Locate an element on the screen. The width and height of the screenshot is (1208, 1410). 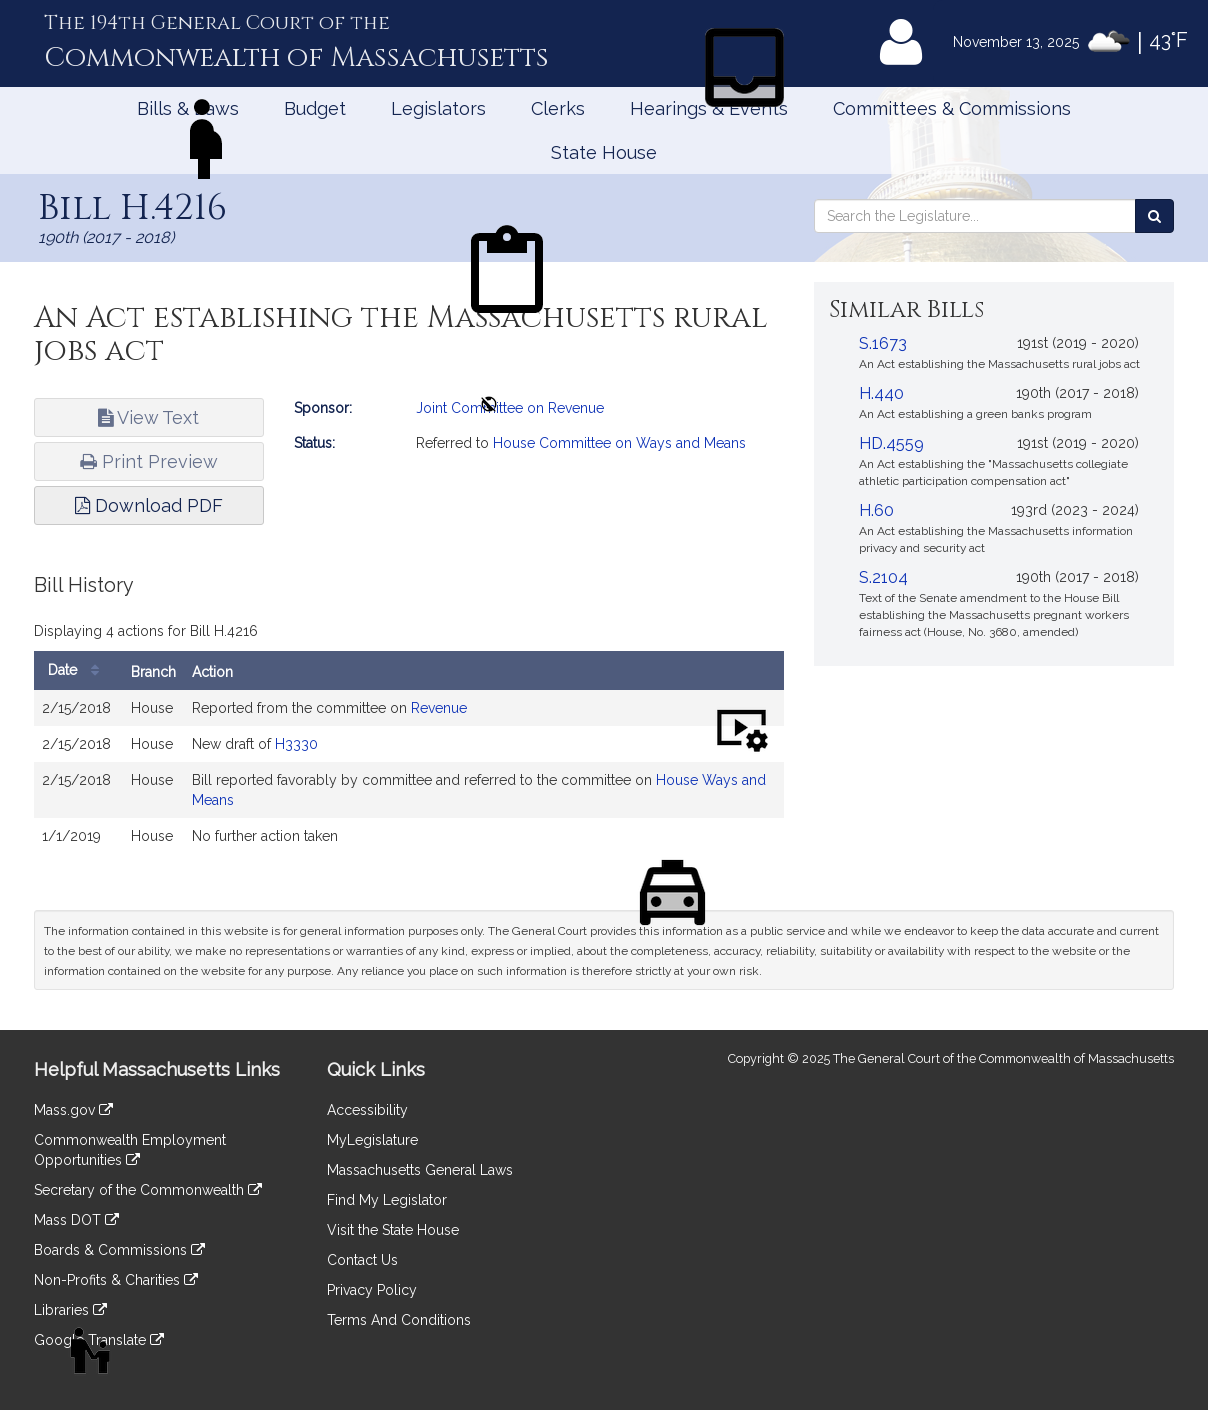
paste content from clipboard is located at coordinates (507, 273).